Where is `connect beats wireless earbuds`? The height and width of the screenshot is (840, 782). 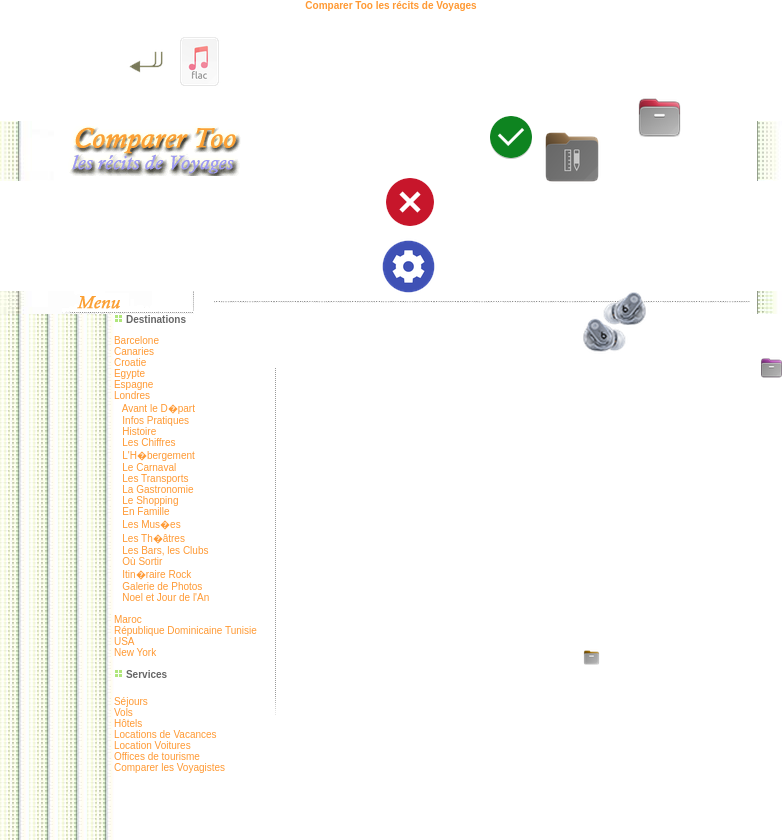 connect beats wireless earbuds is located at coordinates (614, 322).